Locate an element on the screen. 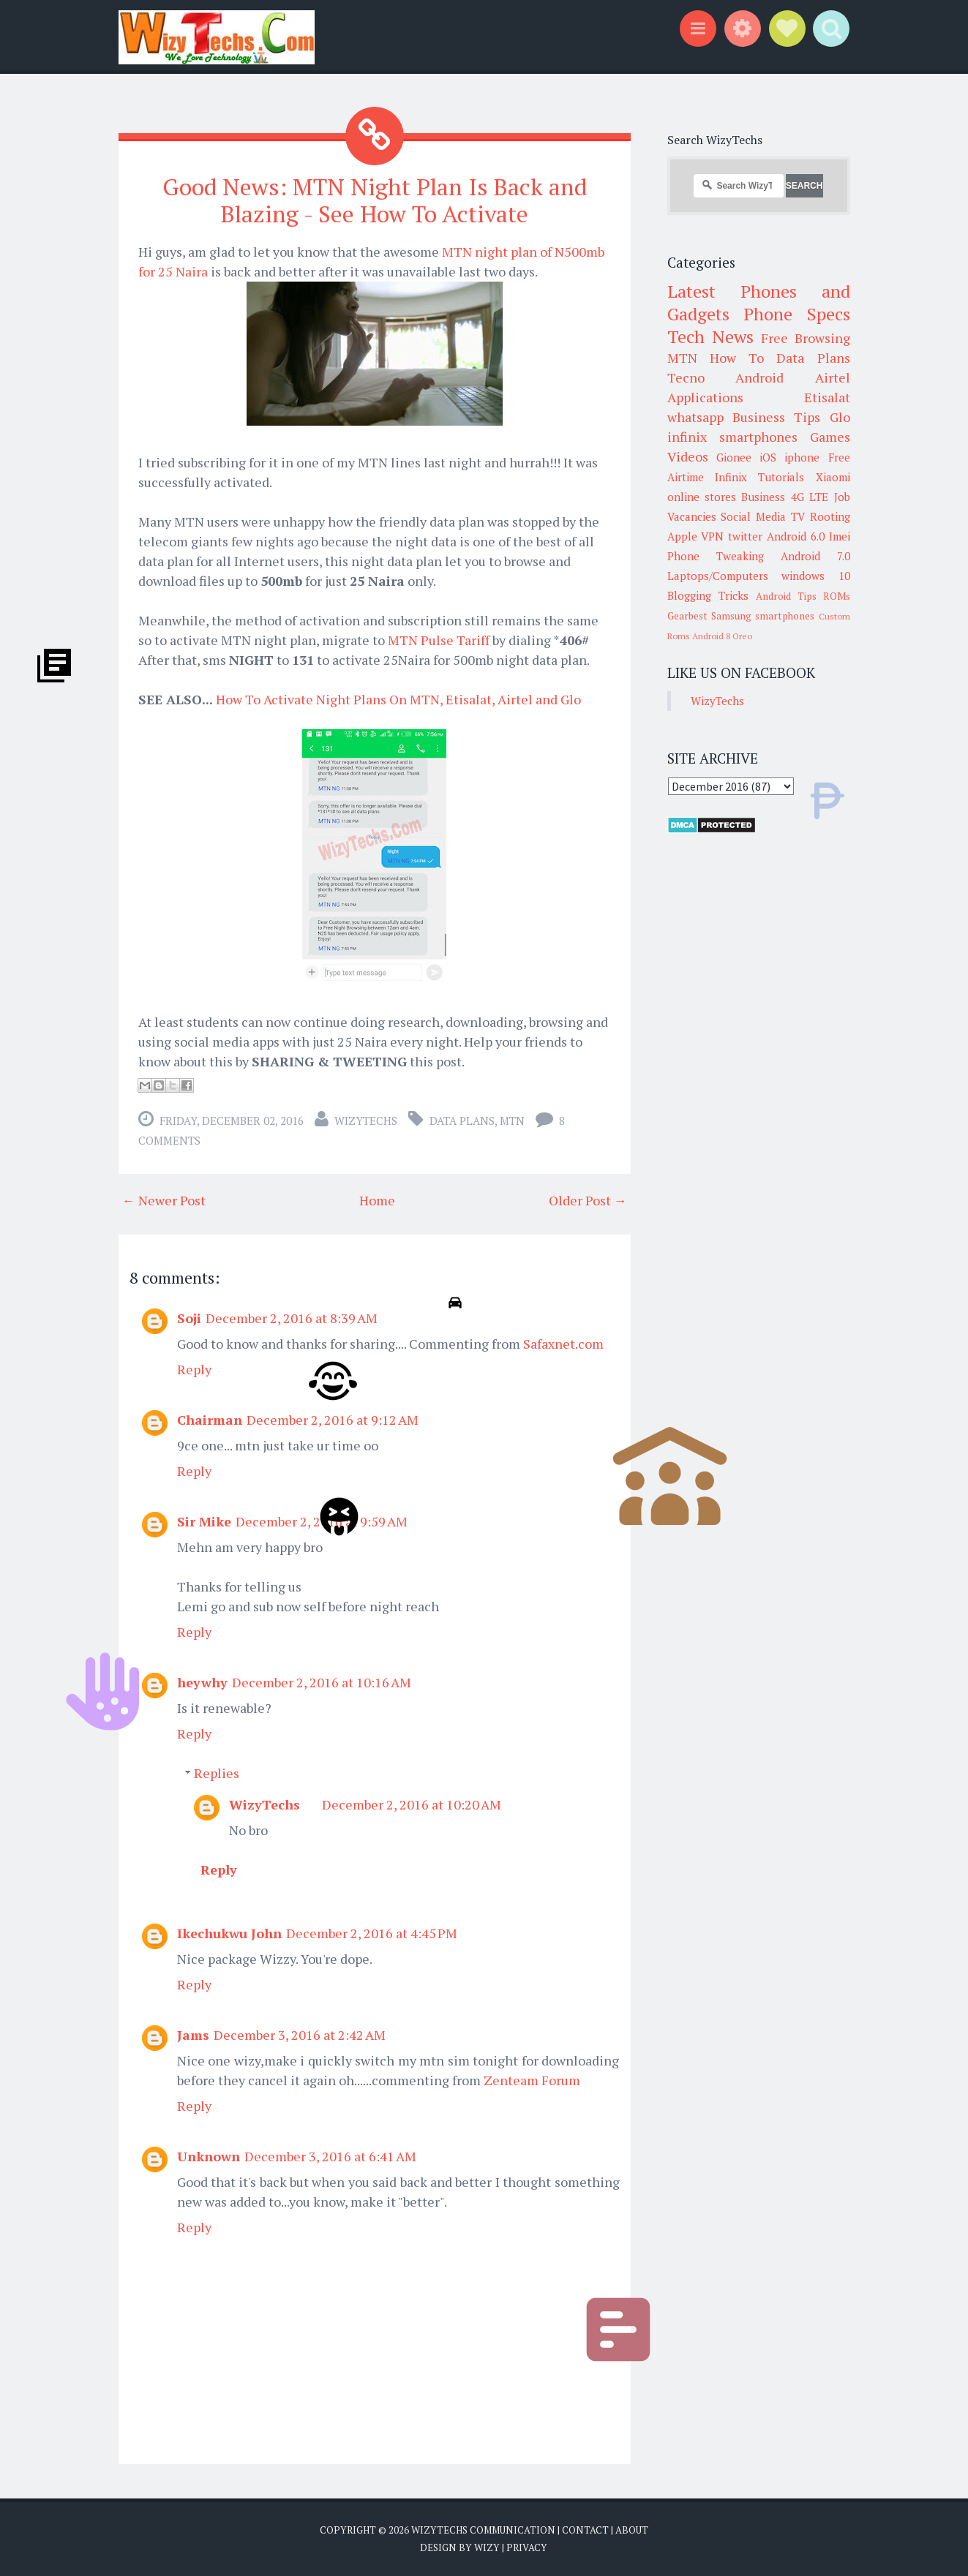 This screenshot has width=968, height=2576. react with laughing emoji is located at coordinates (333, 1381).